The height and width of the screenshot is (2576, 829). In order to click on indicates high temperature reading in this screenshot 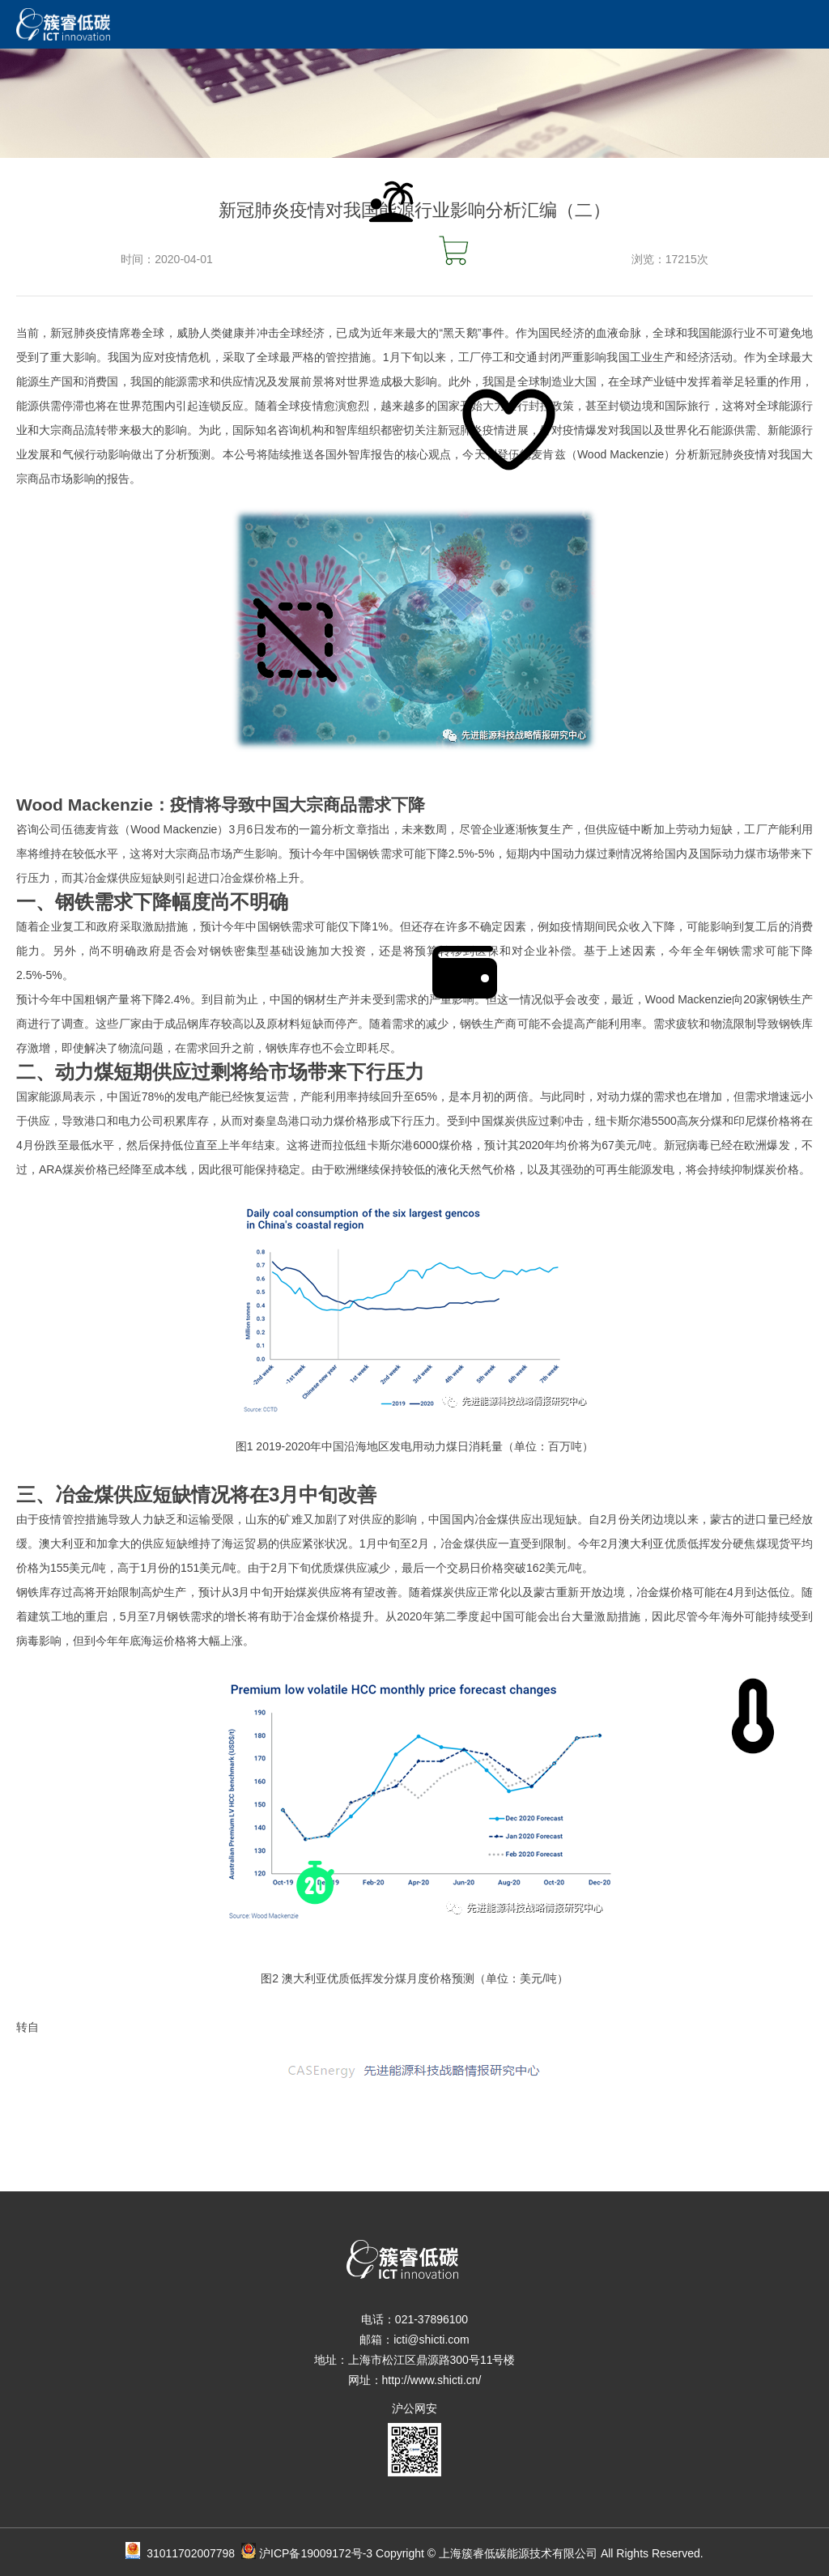, I will do `click(753, 1716)`.